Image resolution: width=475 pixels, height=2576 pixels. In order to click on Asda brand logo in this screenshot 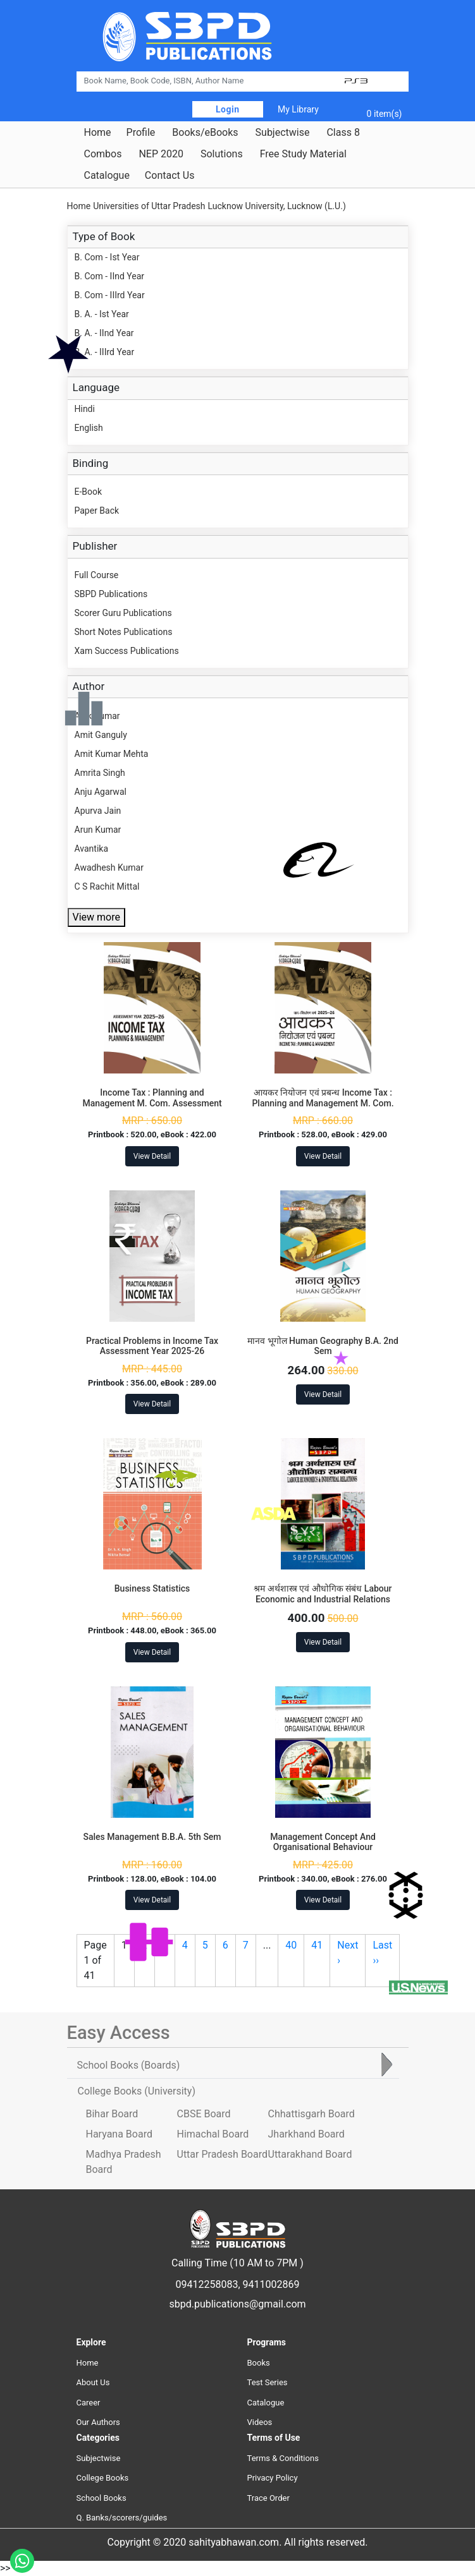, I will do `click(273, 1513)`.